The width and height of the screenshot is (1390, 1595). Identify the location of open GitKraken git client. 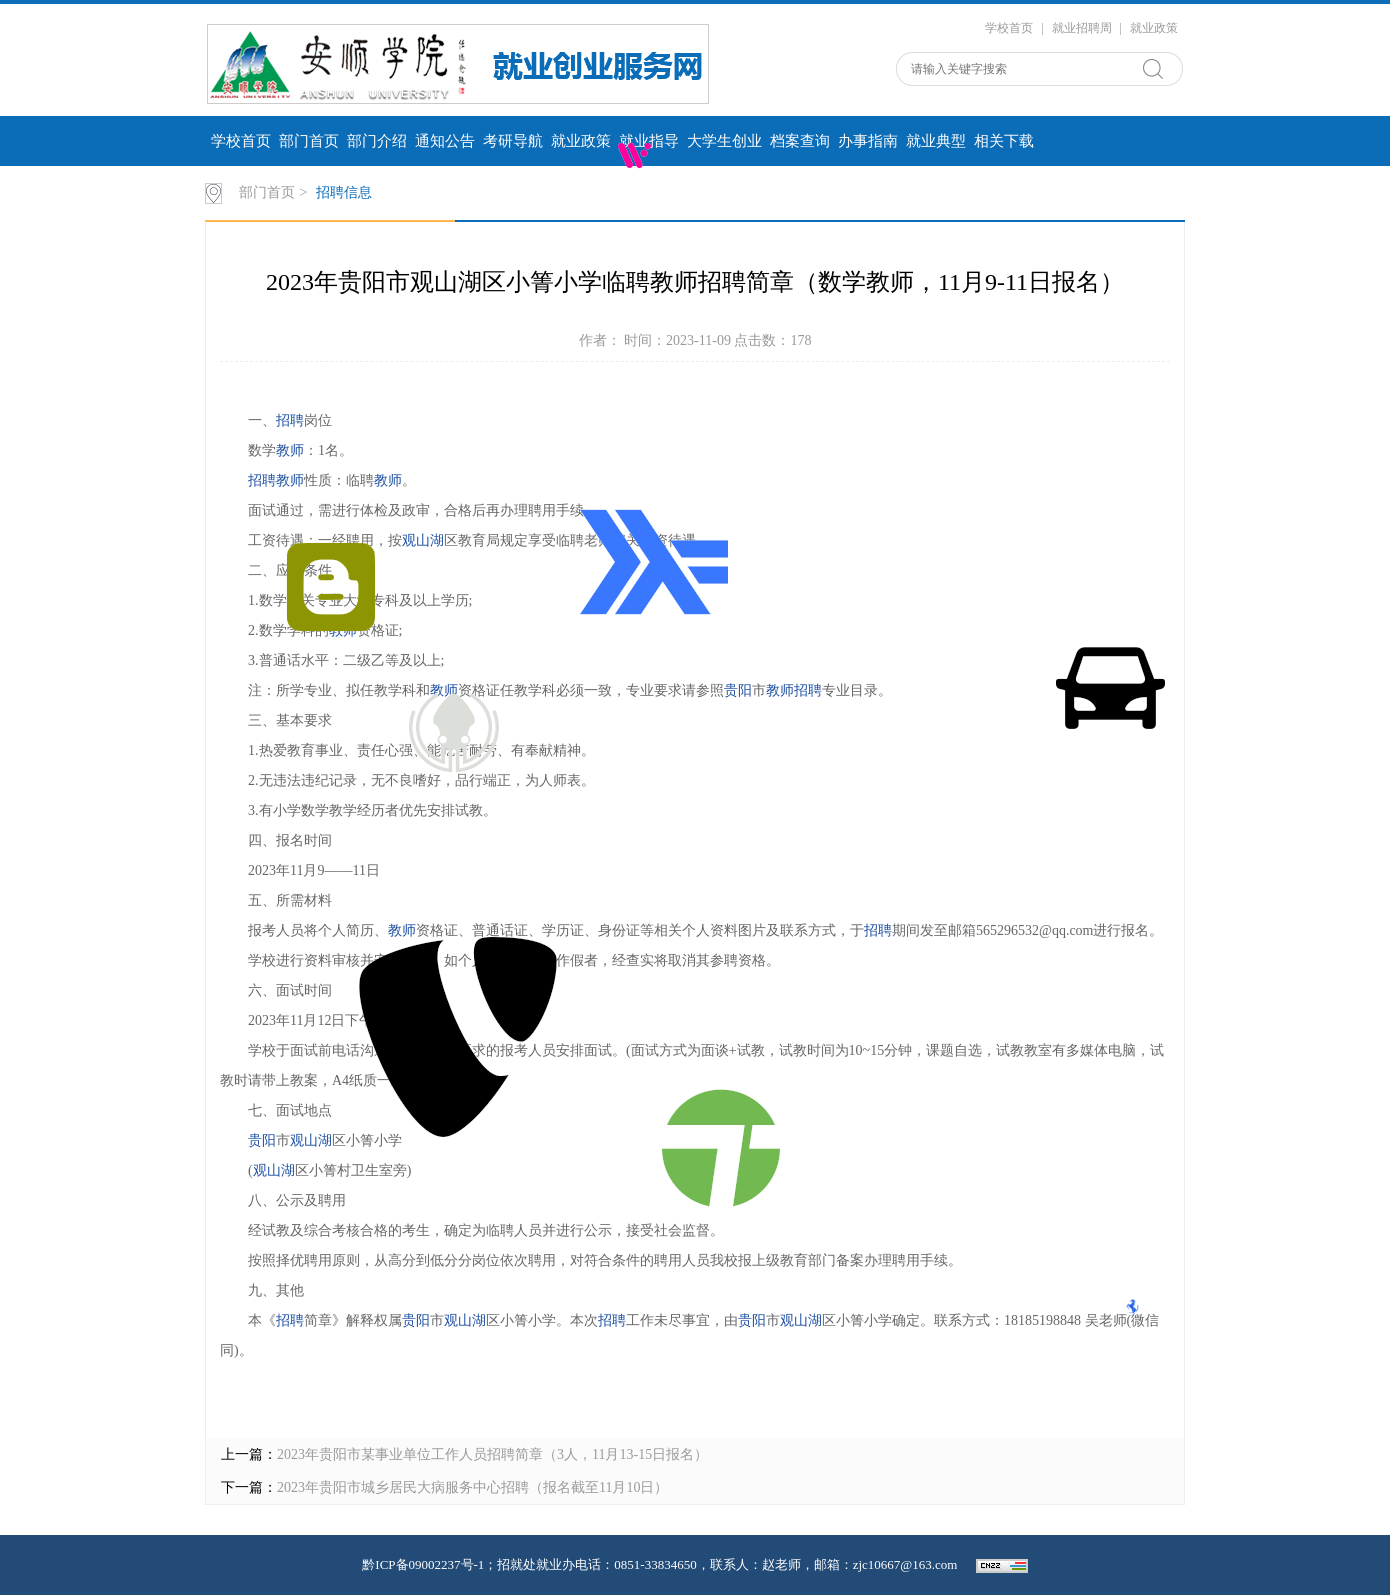
(454, 733).